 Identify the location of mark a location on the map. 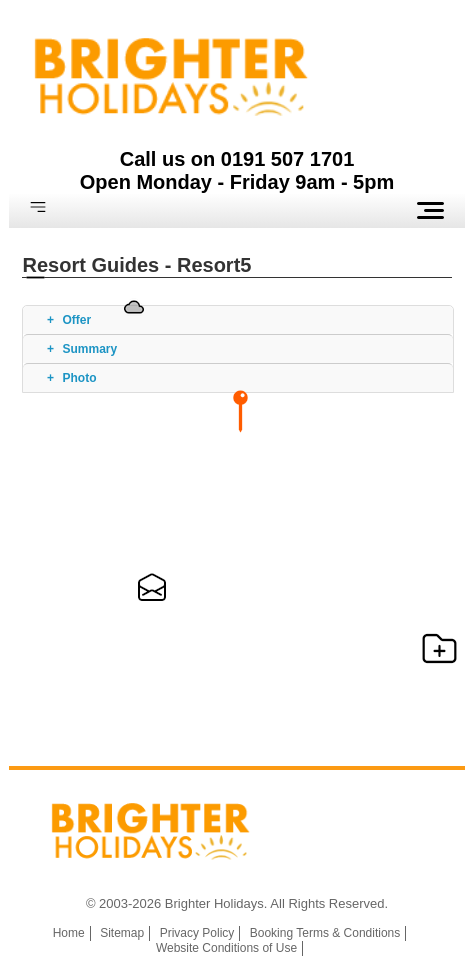
(240, 411).